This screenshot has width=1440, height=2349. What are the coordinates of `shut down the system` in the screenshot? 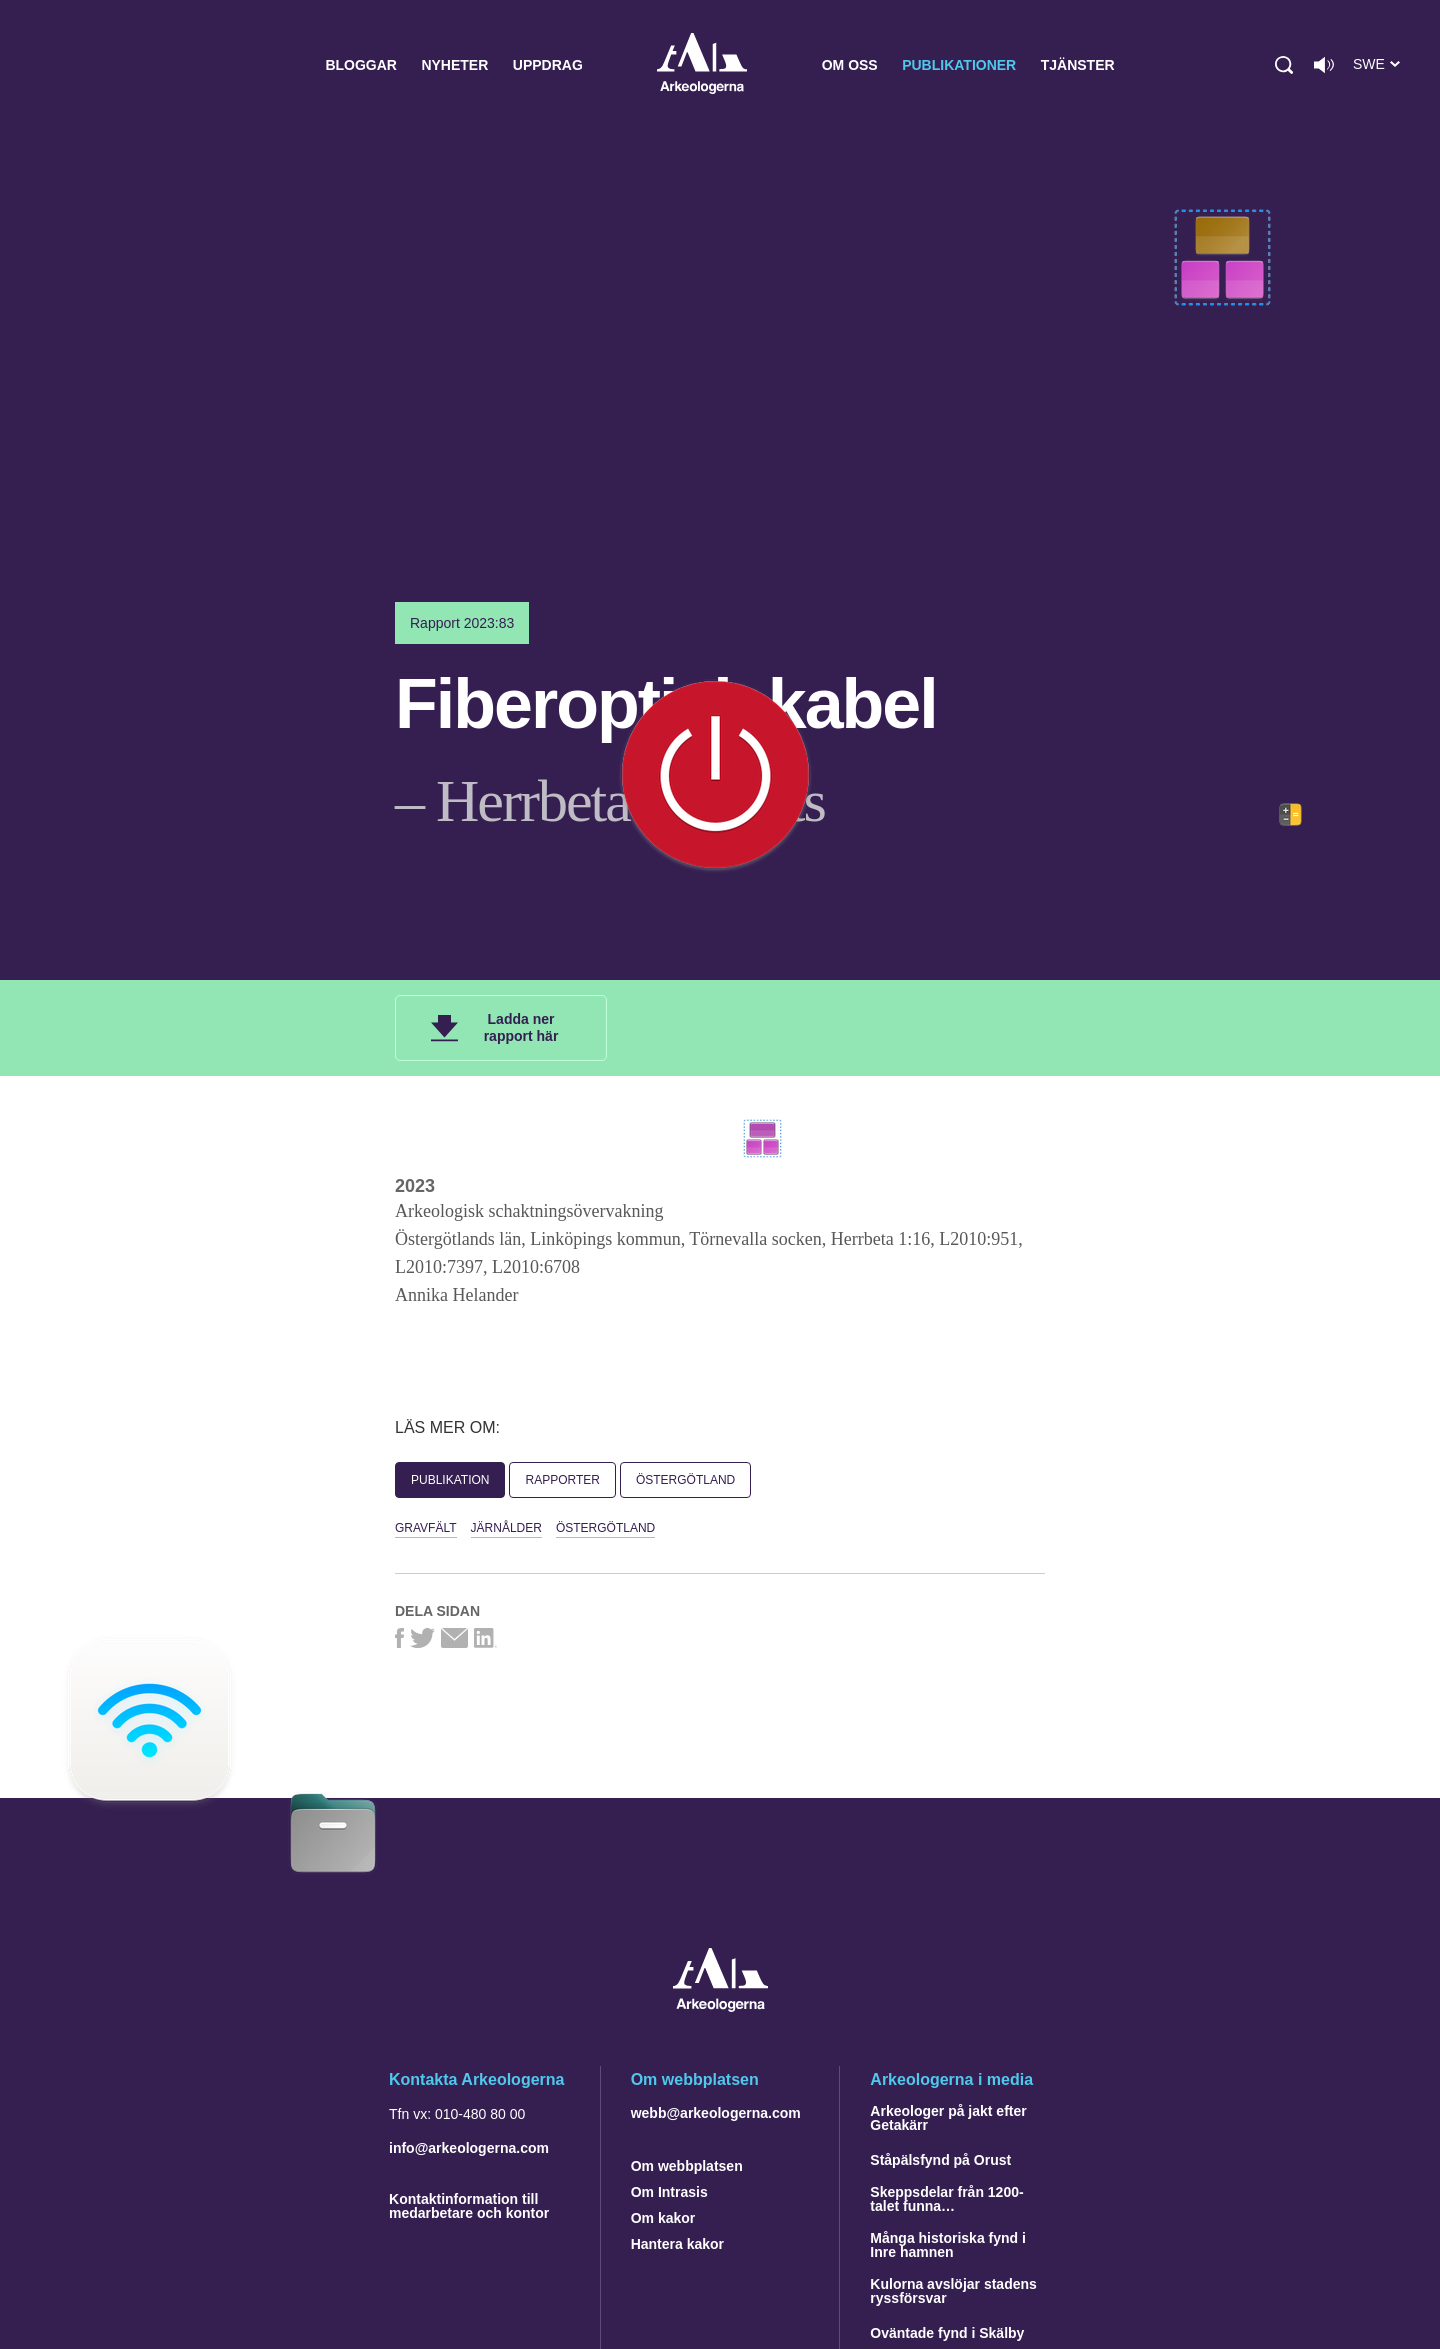 It's located at (715, 774).